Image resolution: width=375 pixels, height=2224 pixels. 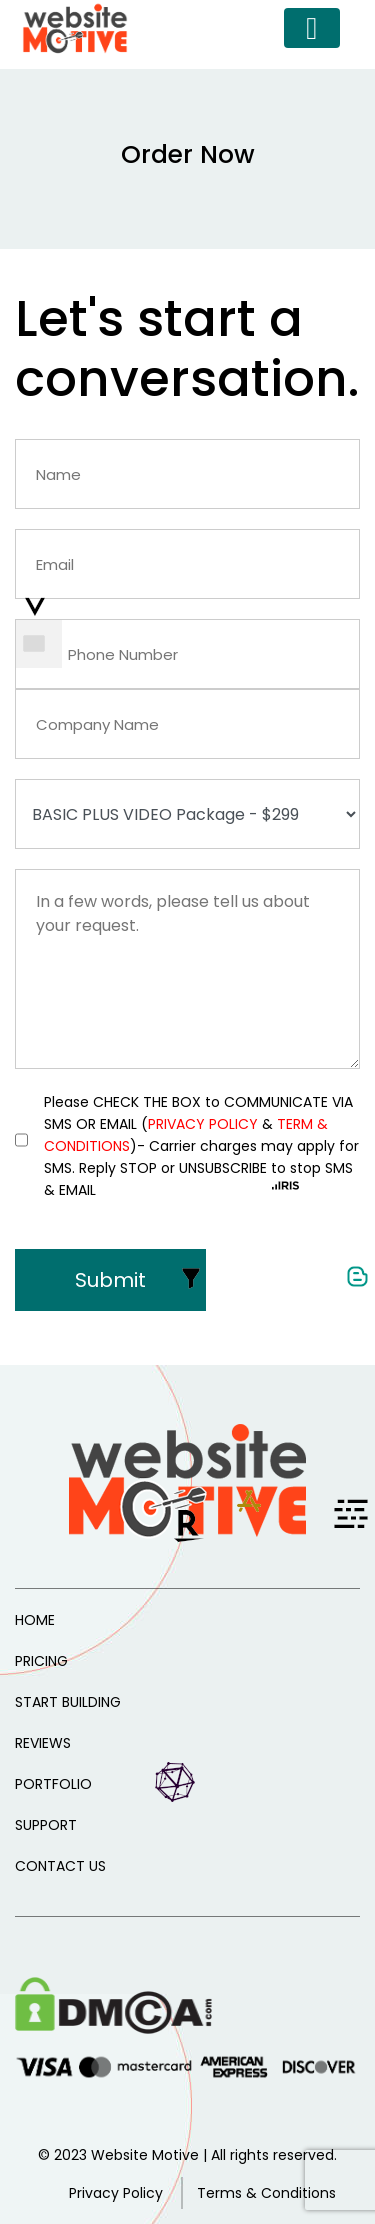 What do you see at coordinates (249, 1501) in the screenshot?
I see `open the App Store` at bounding box center [249, 1501].